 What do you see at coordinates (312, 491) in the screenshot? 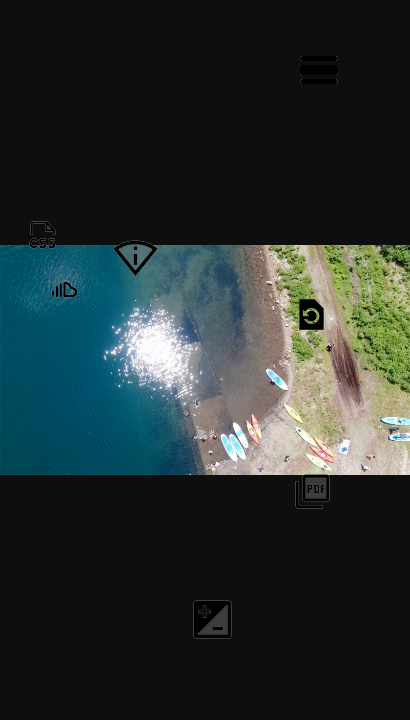
I see `save or export as PDF` at bounding box center [312, 491].